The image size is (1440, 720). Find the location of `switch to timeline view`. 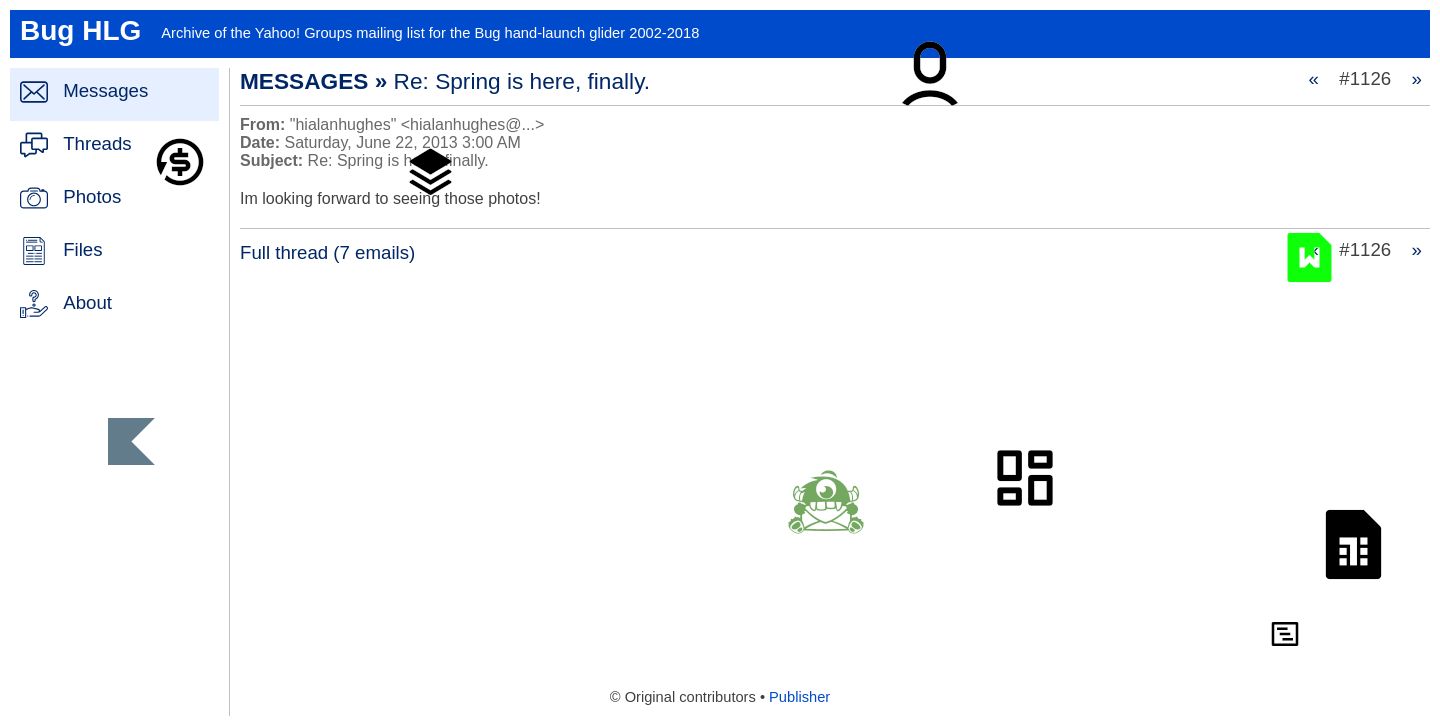

switch to timeline view is located at coordinates (1285, 634).